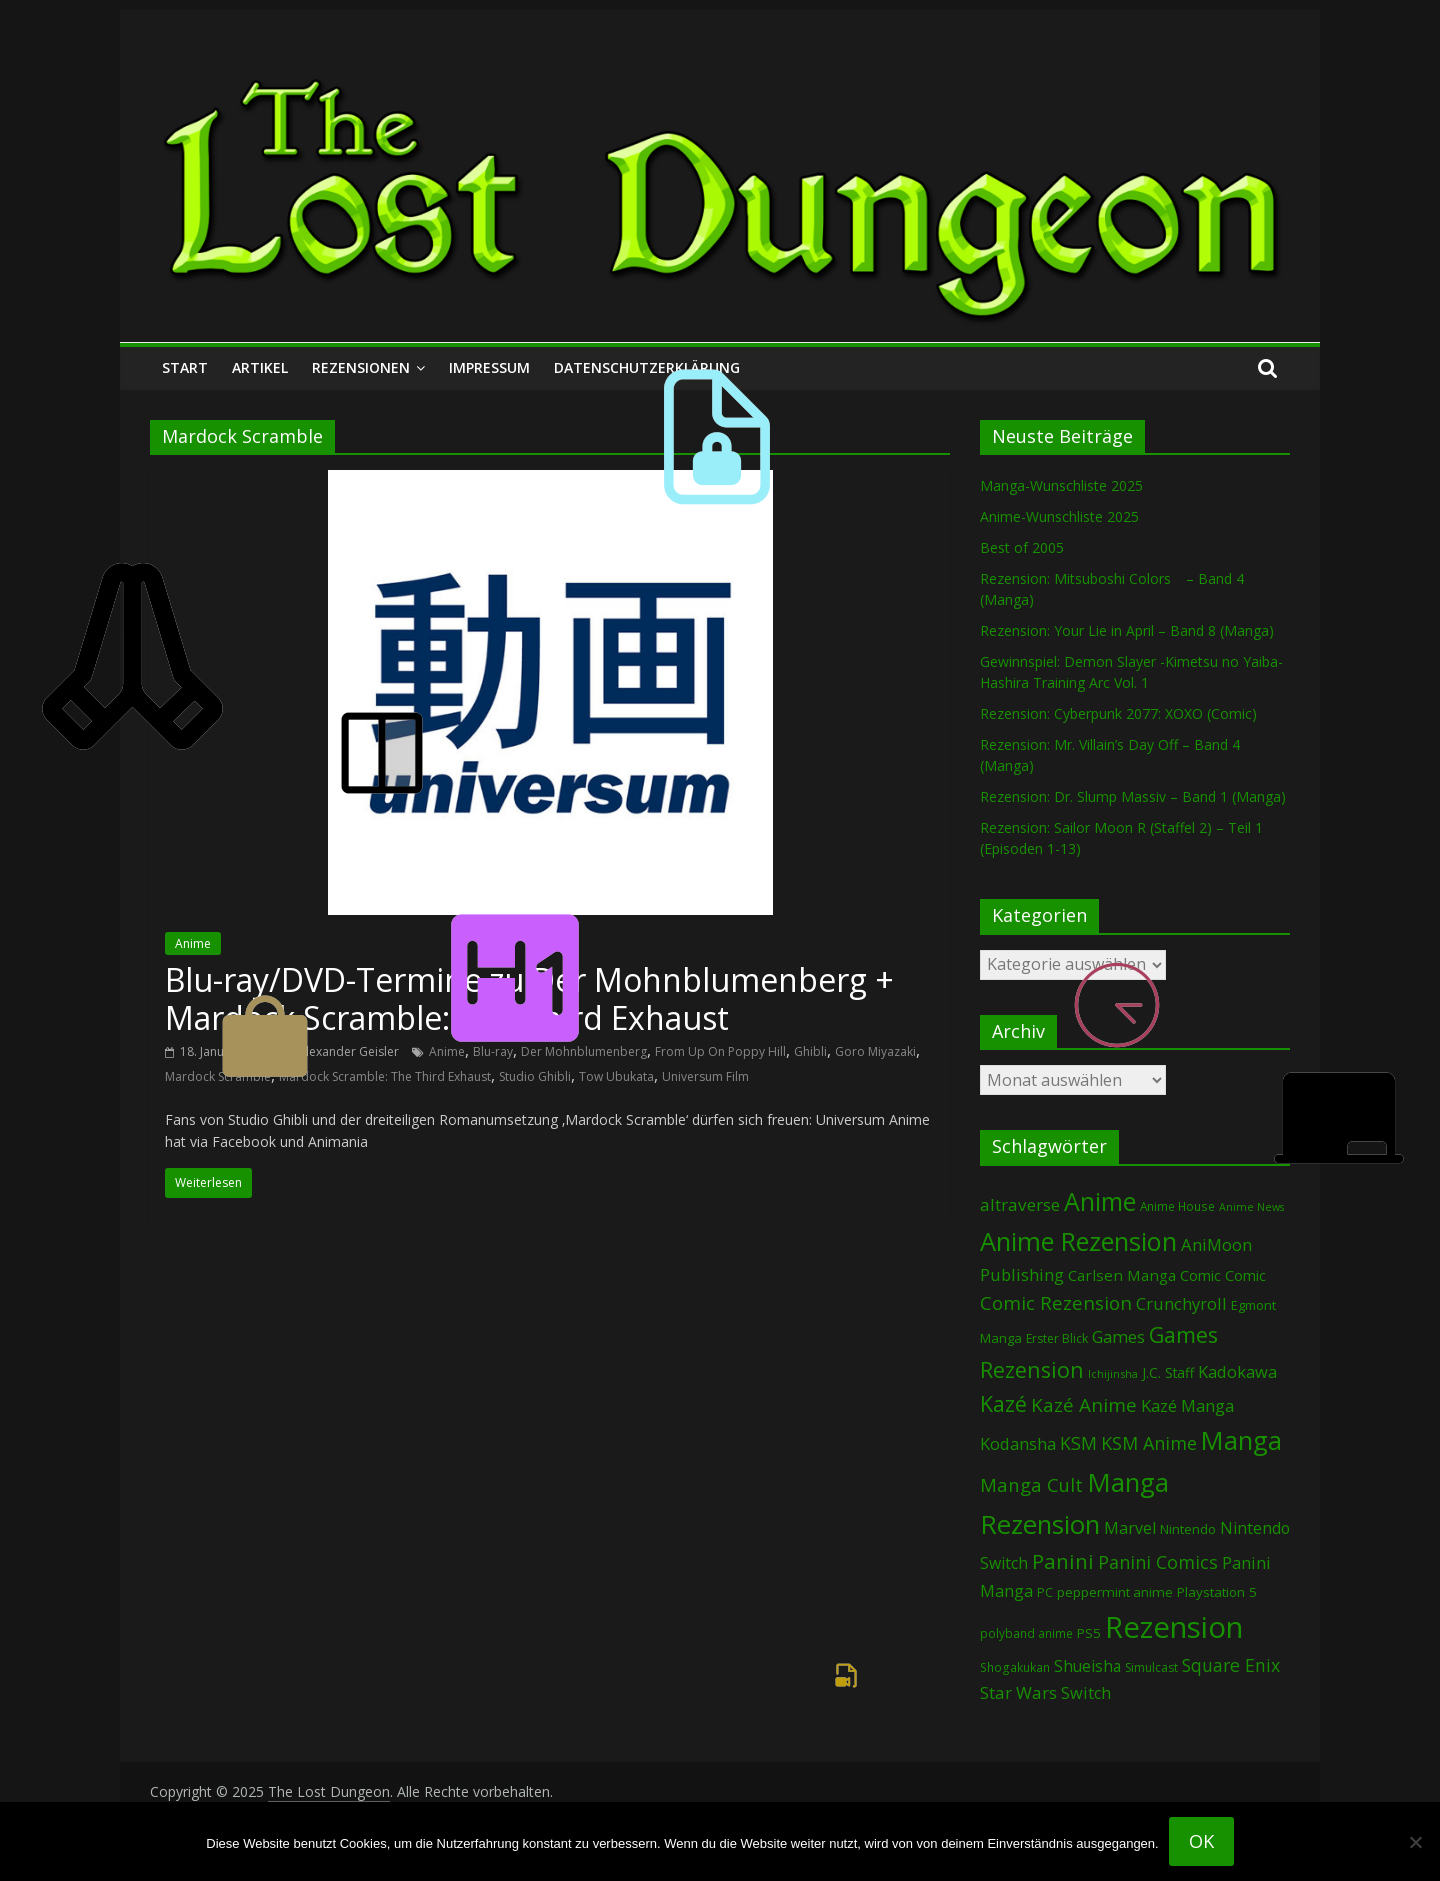 The height and width of the screenshot is (1881, 1440). I want to click on toggle half-screen or split view mode, so click(382, 753).